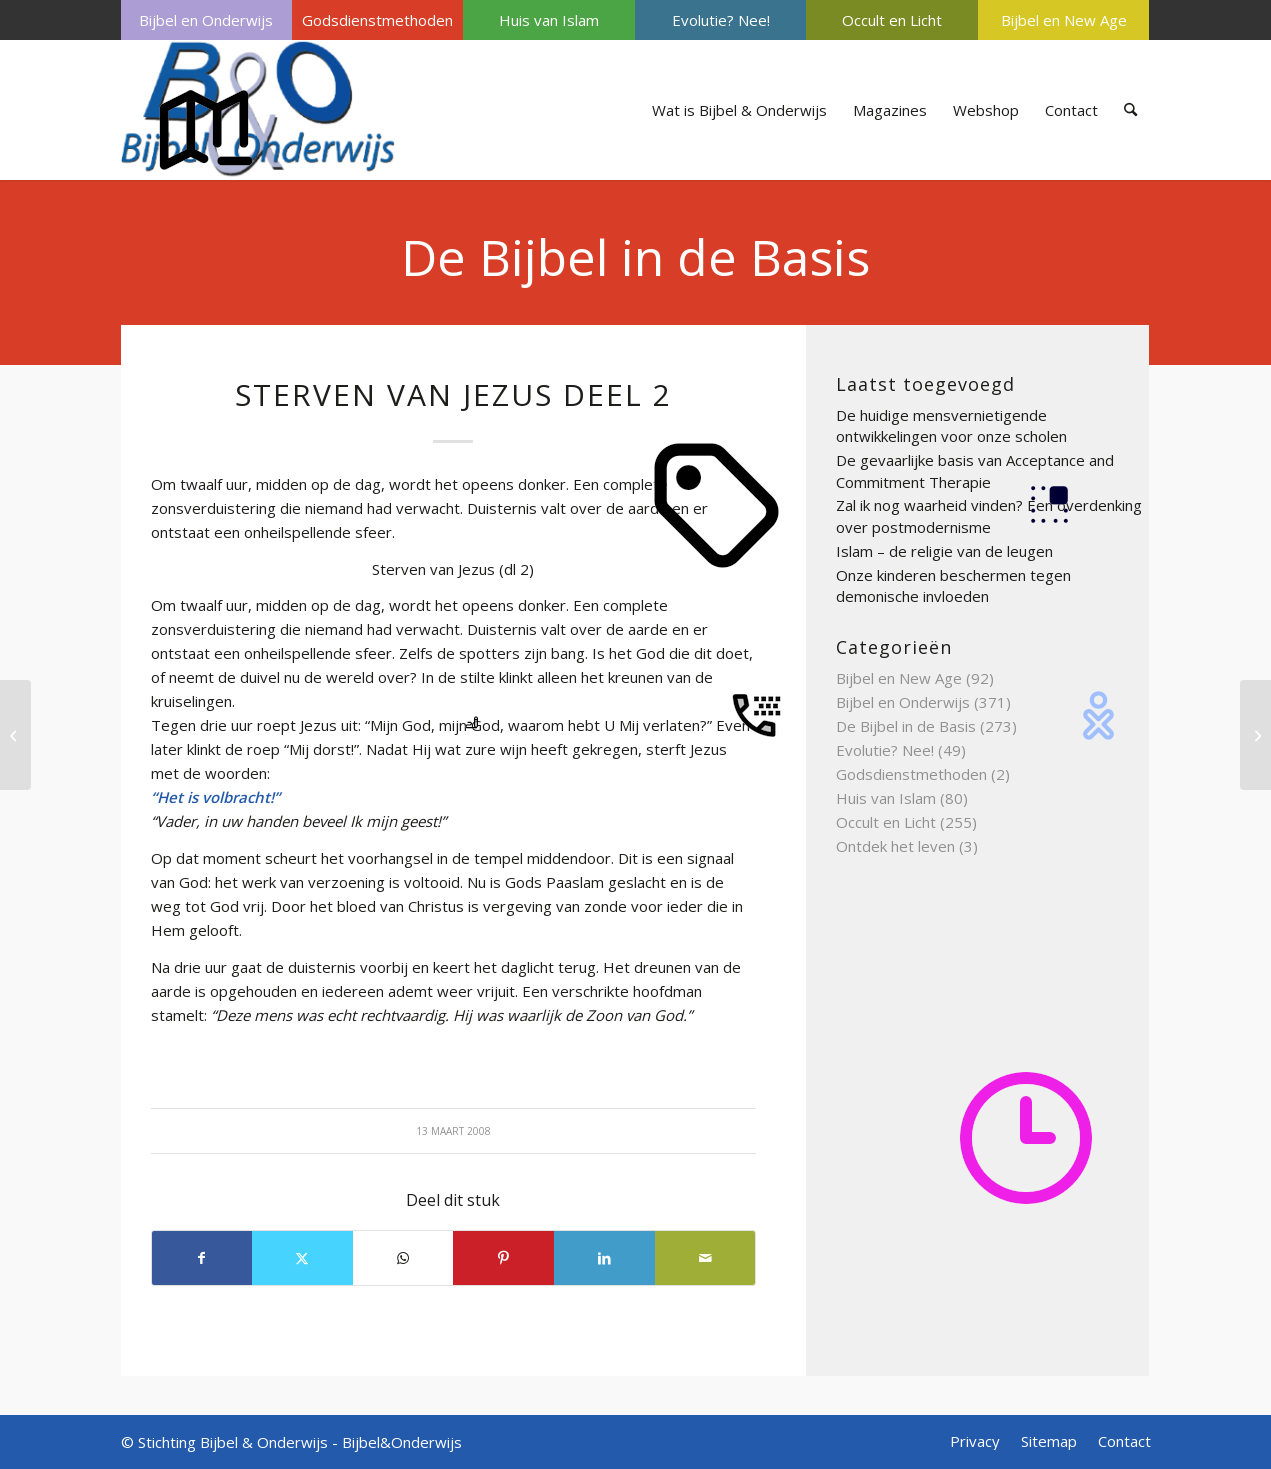 This screenshot has height=1469, width=1271. What do you see at coordinates (1098, 715) in the screenshot?
I see `open sugarizer learning platform` at bounding box center [1098, 715].